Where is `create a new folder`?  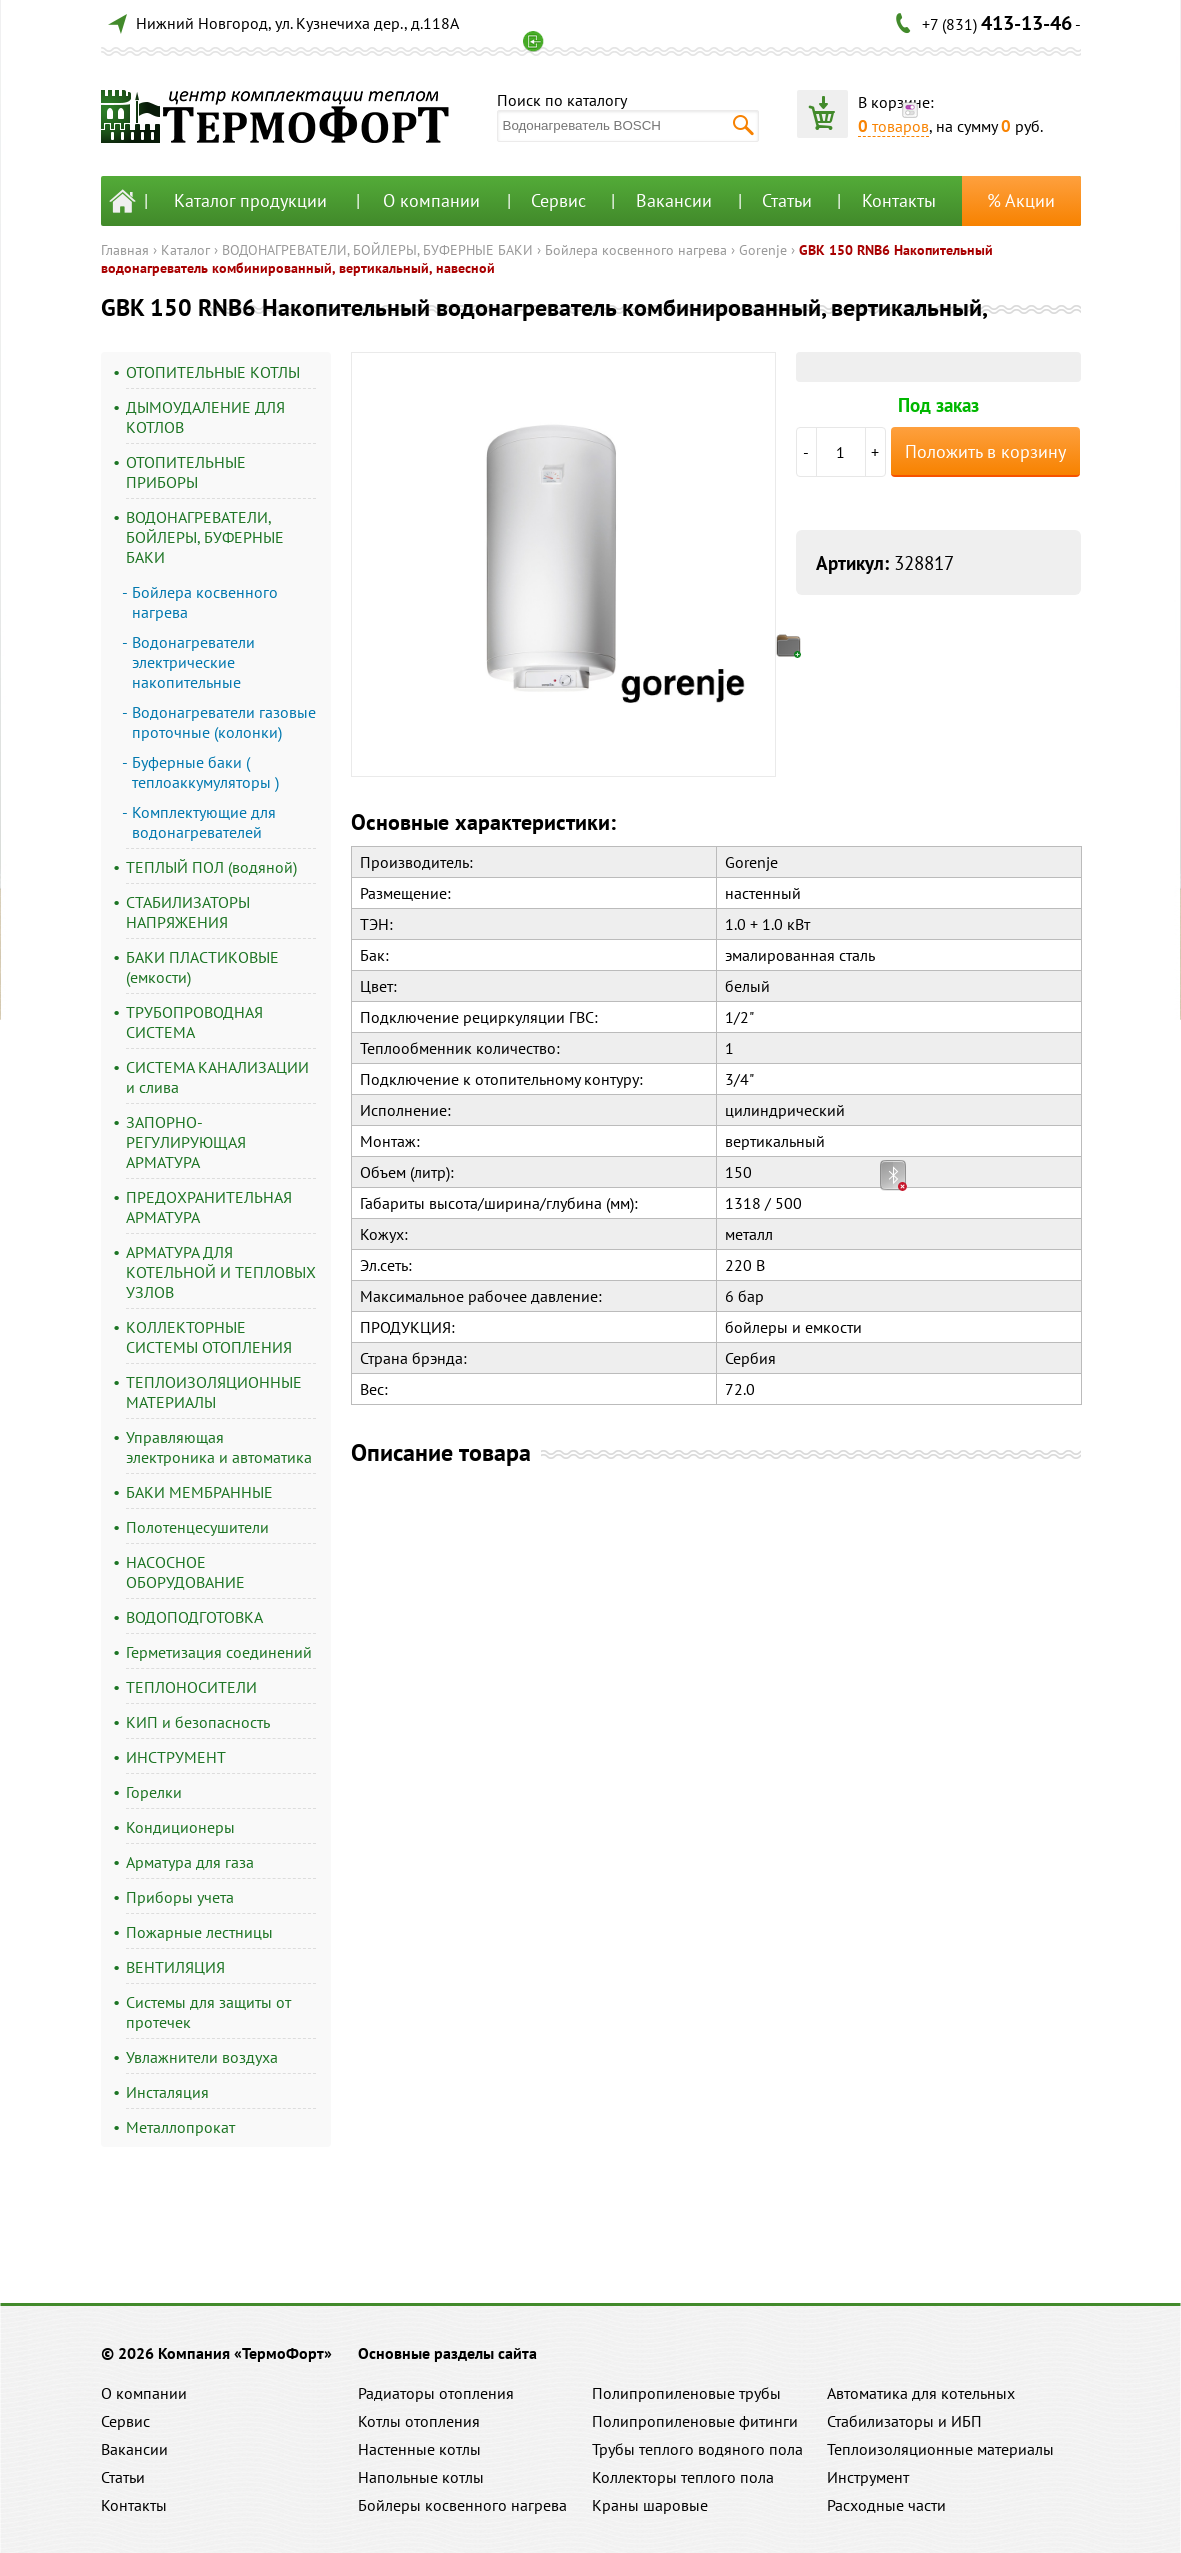
create a new folder is located at coordinates (788, 645).